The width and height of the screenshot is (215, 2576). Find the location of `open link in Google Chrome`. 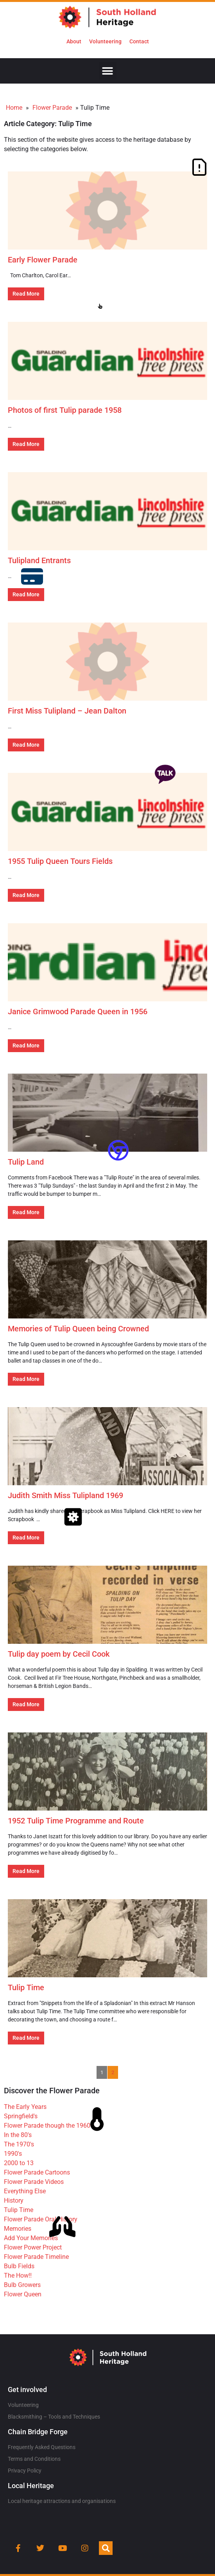

open link in Google Chrome is located at coordinates (118, 1150).